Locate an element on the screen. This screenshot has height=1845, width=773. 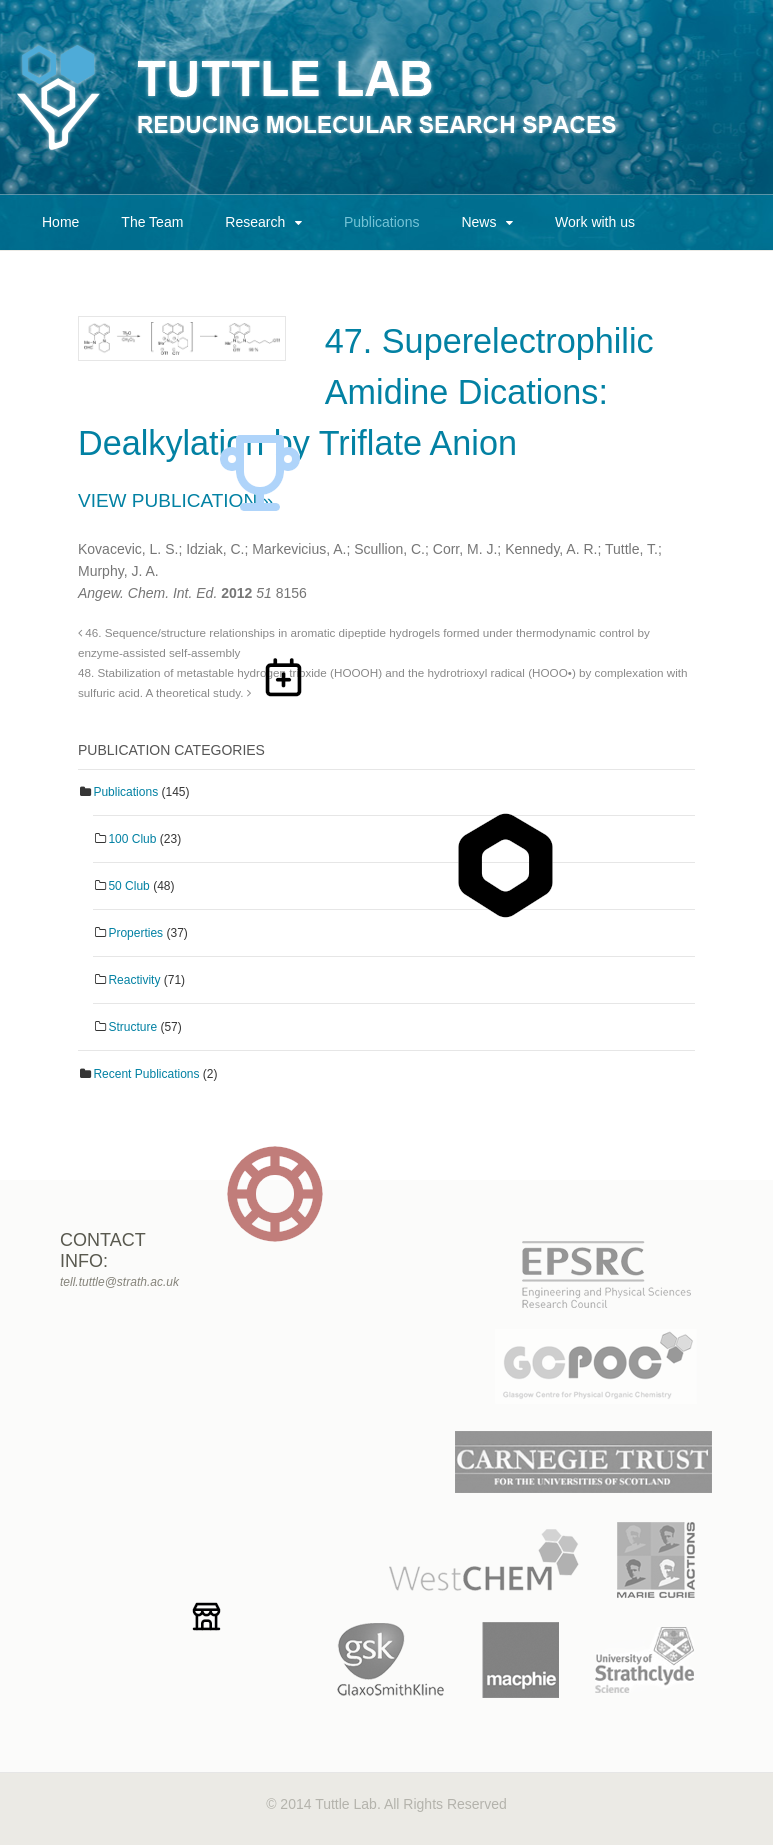
view achievements or awards is located at coordinates (260, 471).